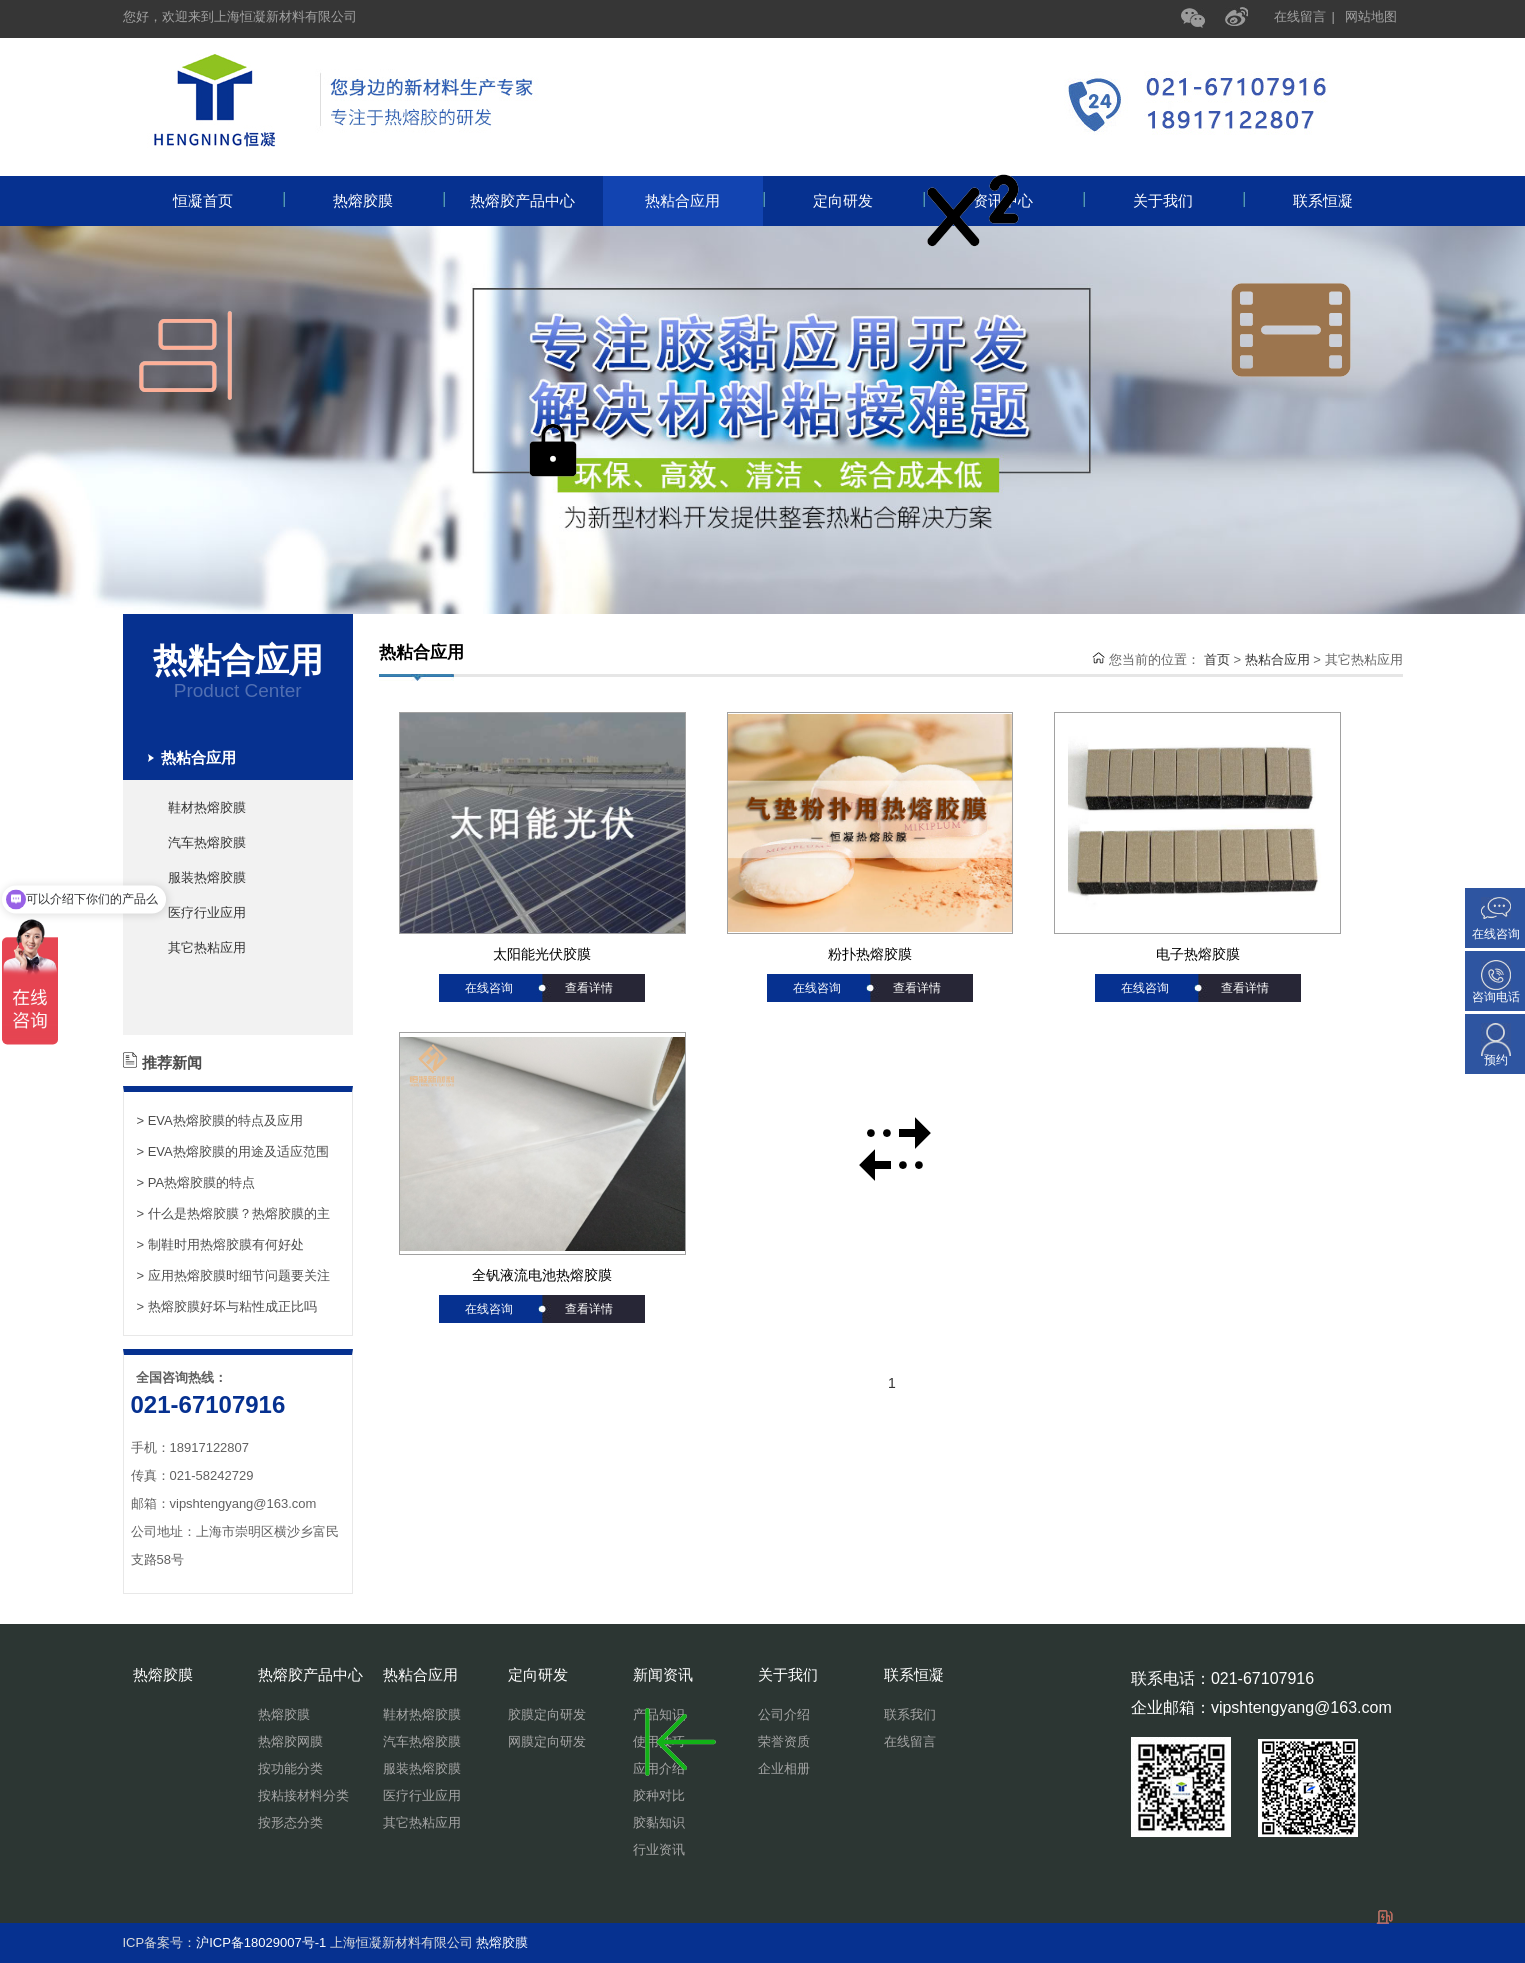 The height and width of the screenshot is (1963, 1525). I want to click on format text as superscript, so click(968, 212).